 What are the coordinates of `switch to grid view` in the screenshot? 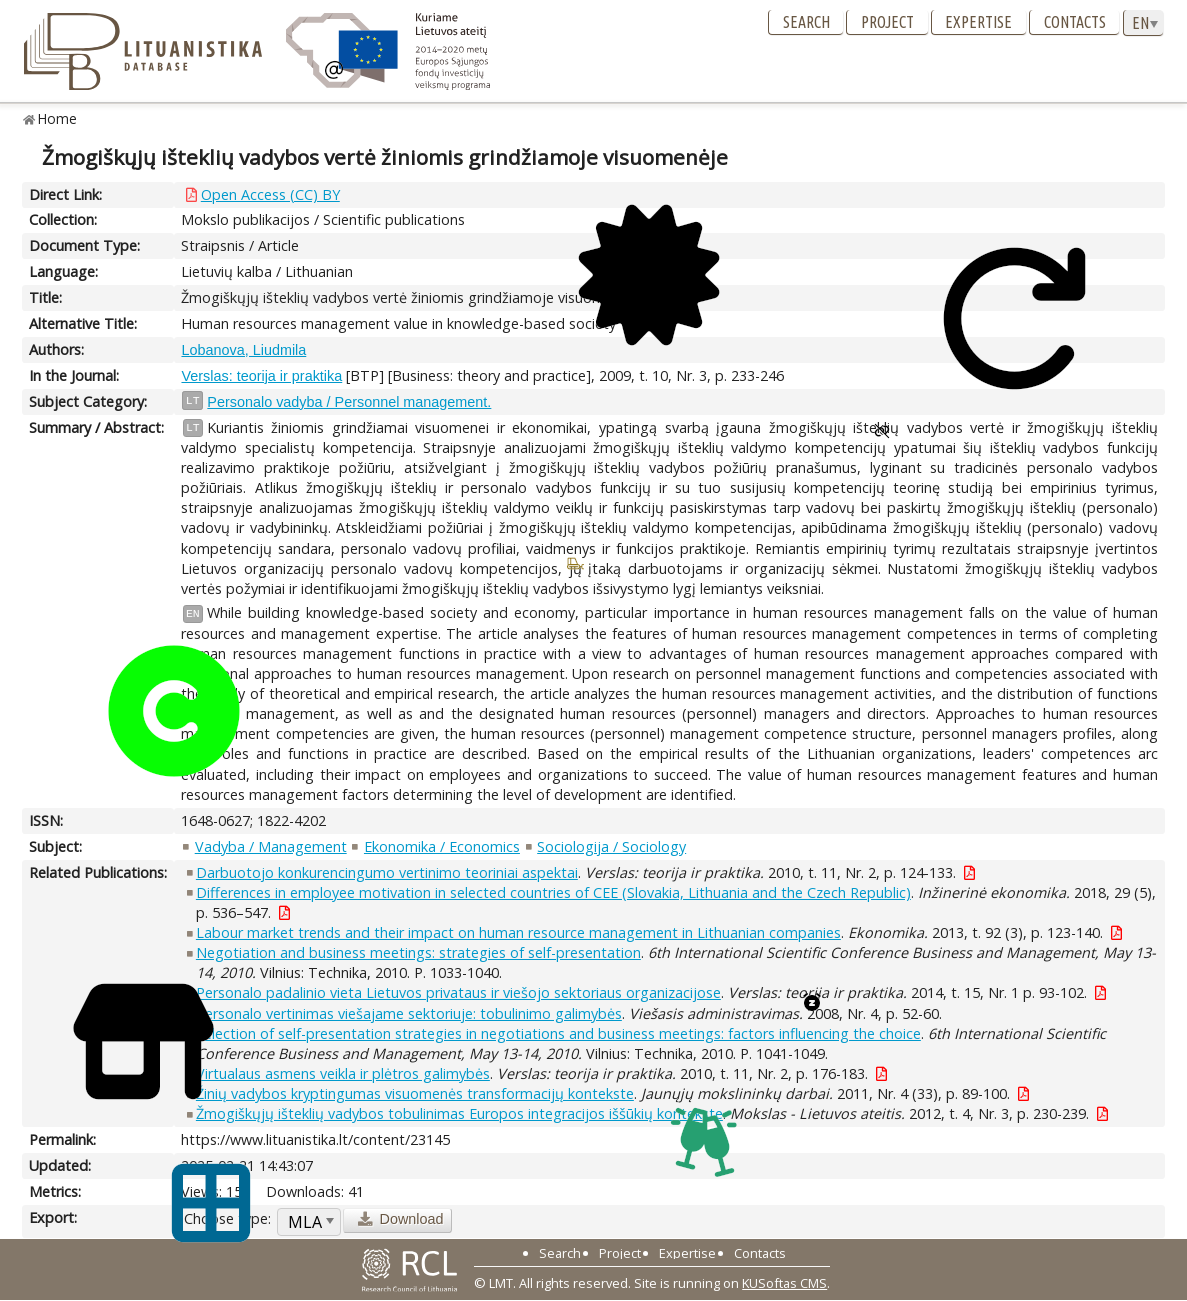 It's located at (211, 1203).